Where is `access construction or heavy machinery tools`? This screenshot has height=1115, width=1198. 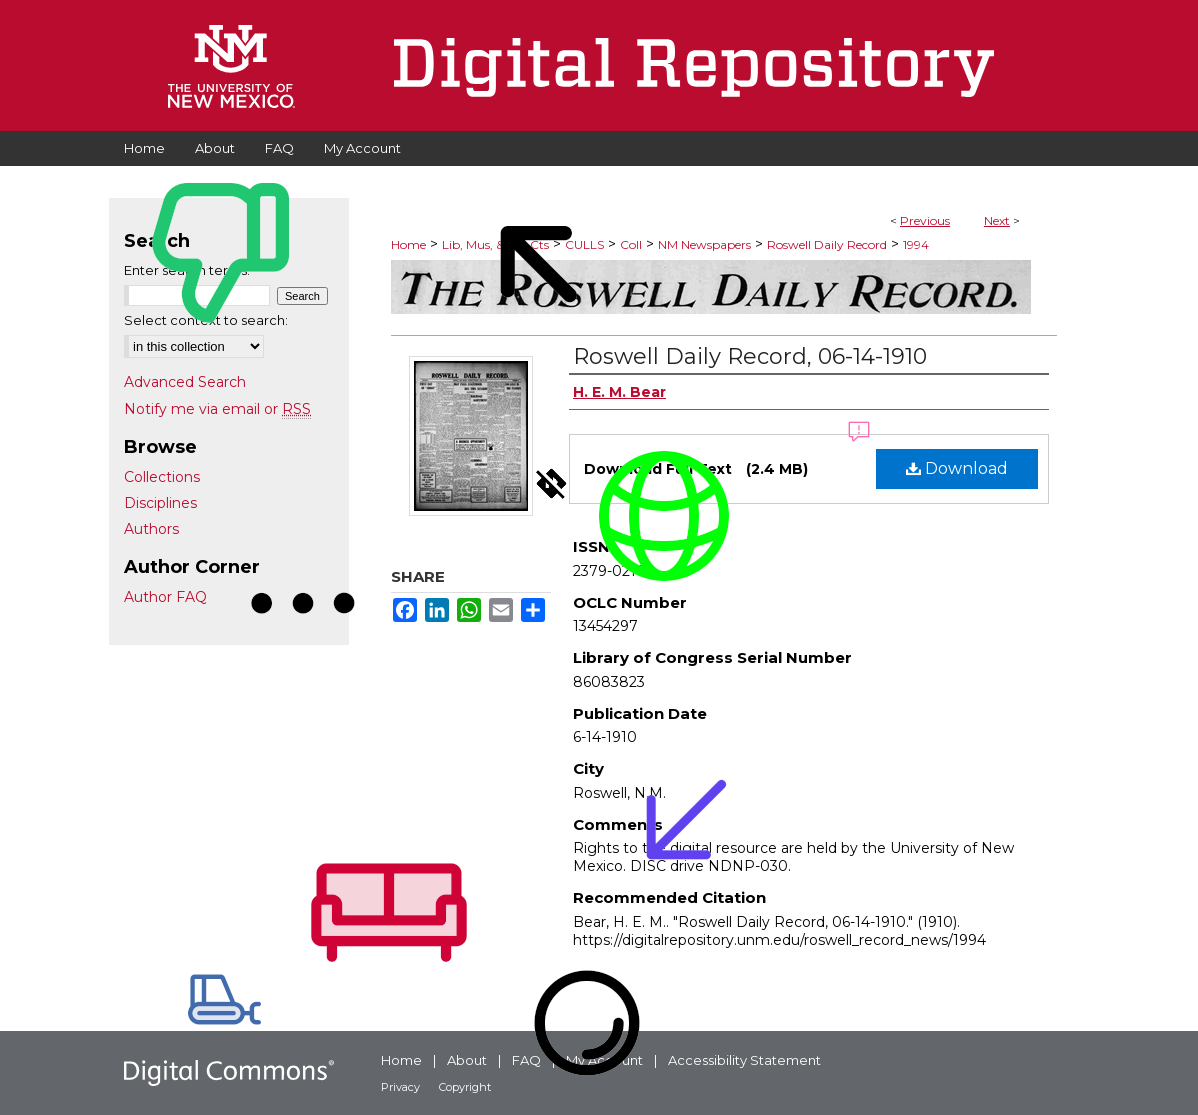 access construction or heavy machinery tools is located at coordinates (224, 999).